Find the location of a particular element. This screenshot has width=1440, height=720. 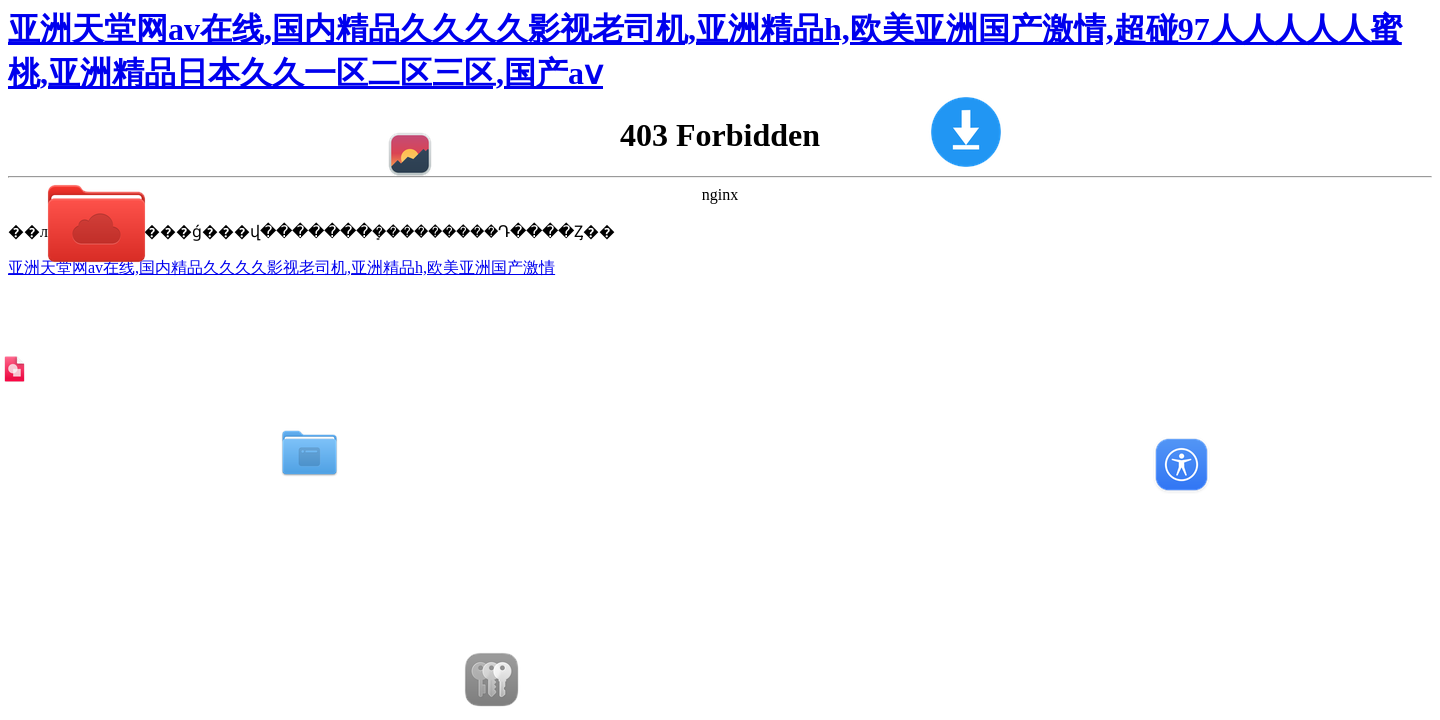

open koko photo gallery app is located at coordinates (410, 154).